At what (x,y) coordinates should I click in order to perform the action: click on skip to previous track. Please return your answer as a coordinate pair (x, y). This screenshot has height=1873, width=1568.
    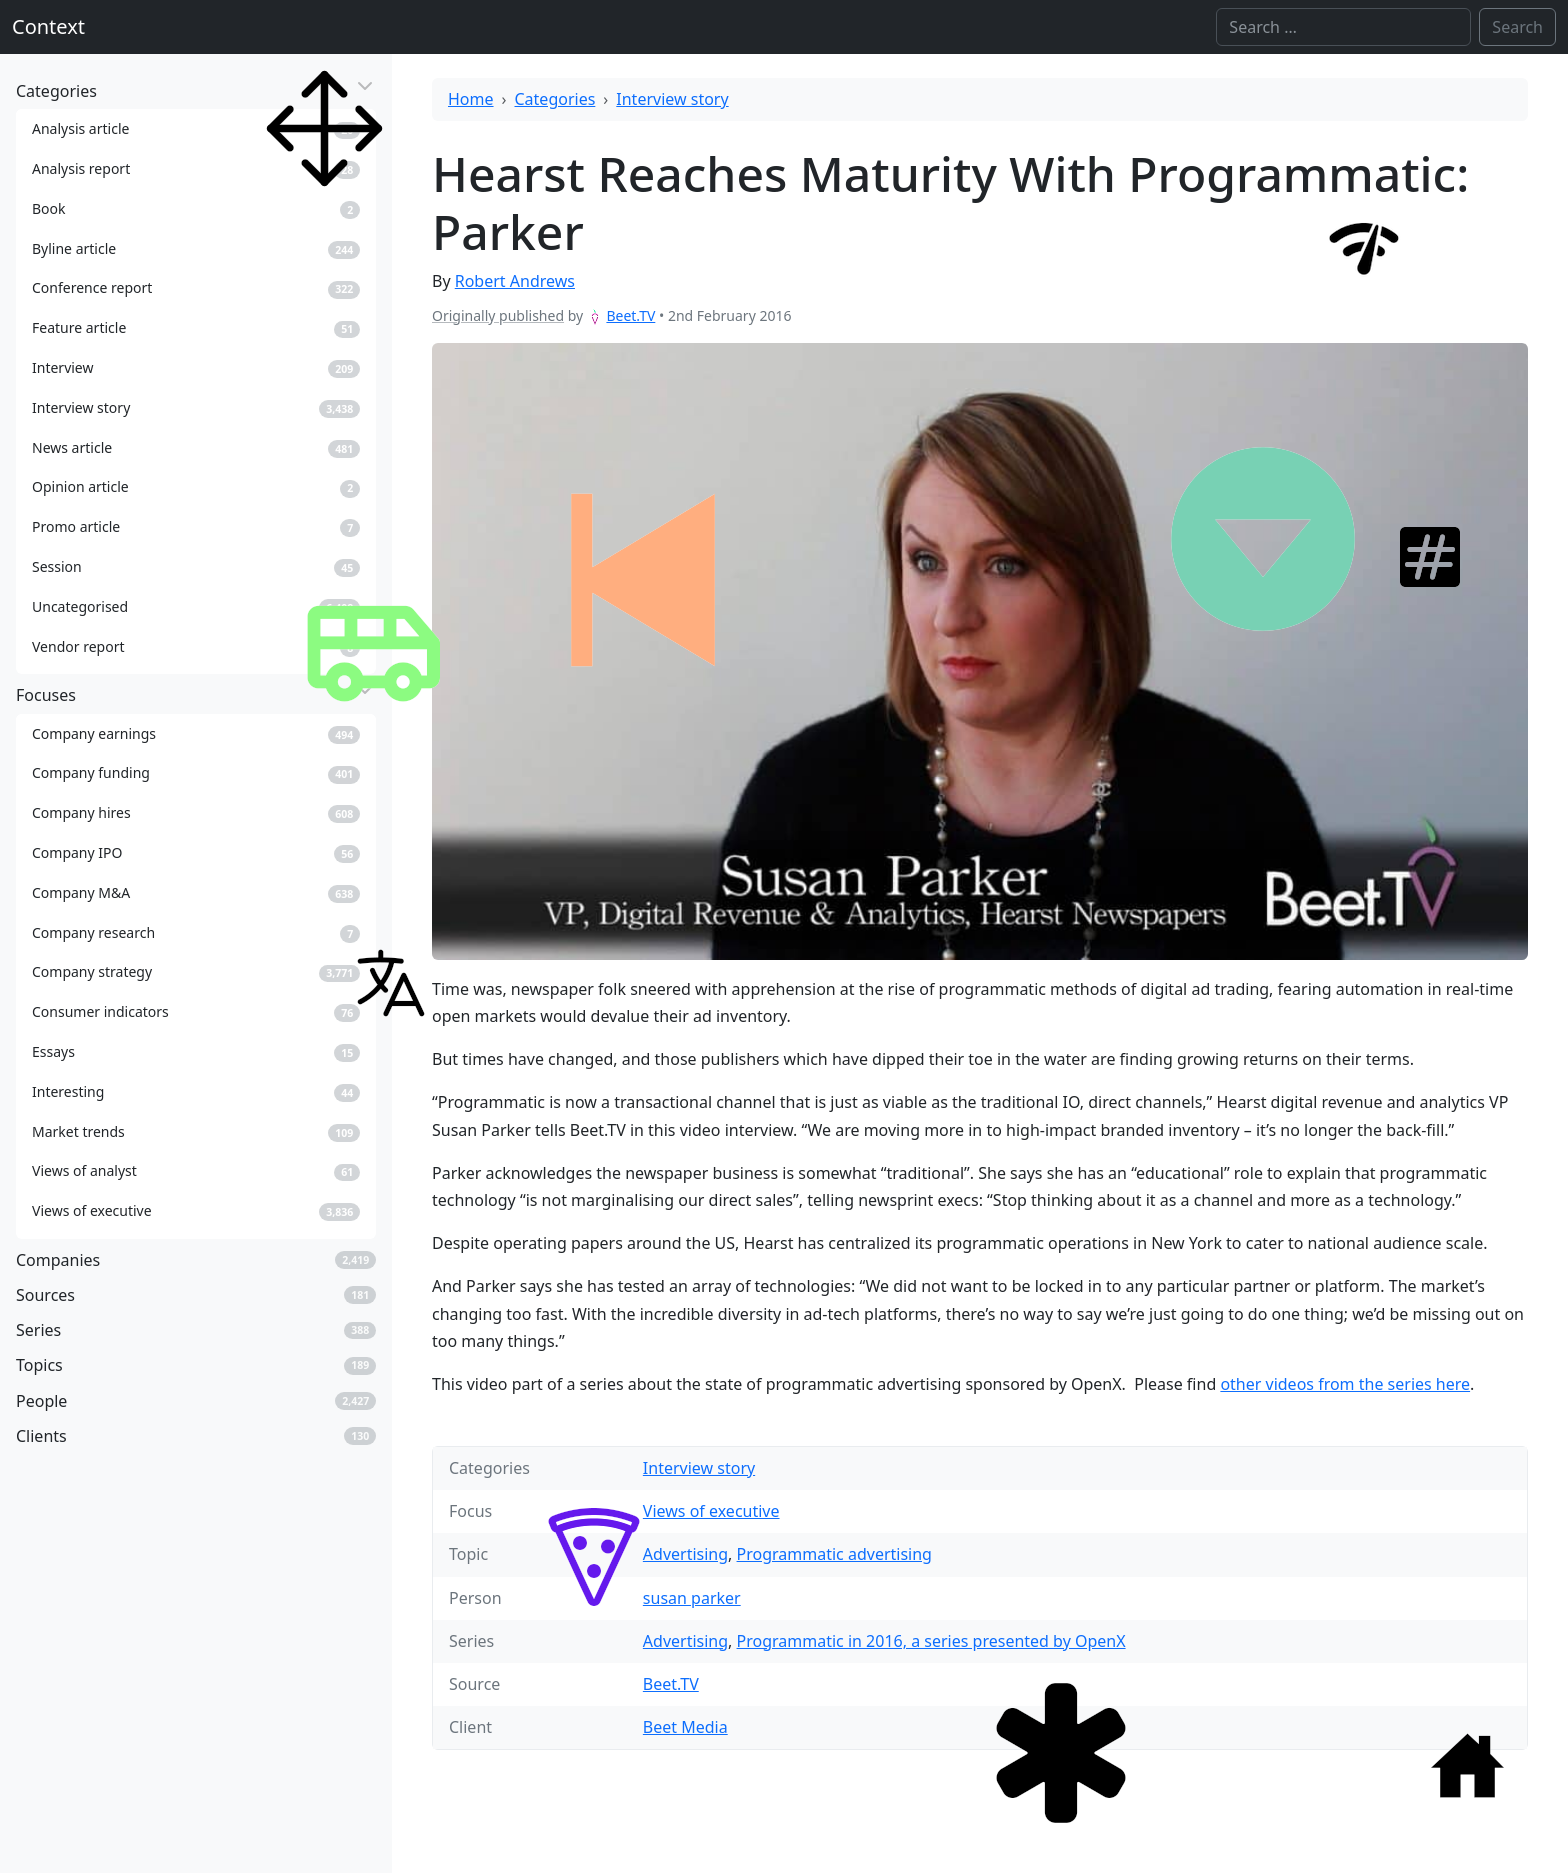
    Looking at the image, I should click on (643, 580).